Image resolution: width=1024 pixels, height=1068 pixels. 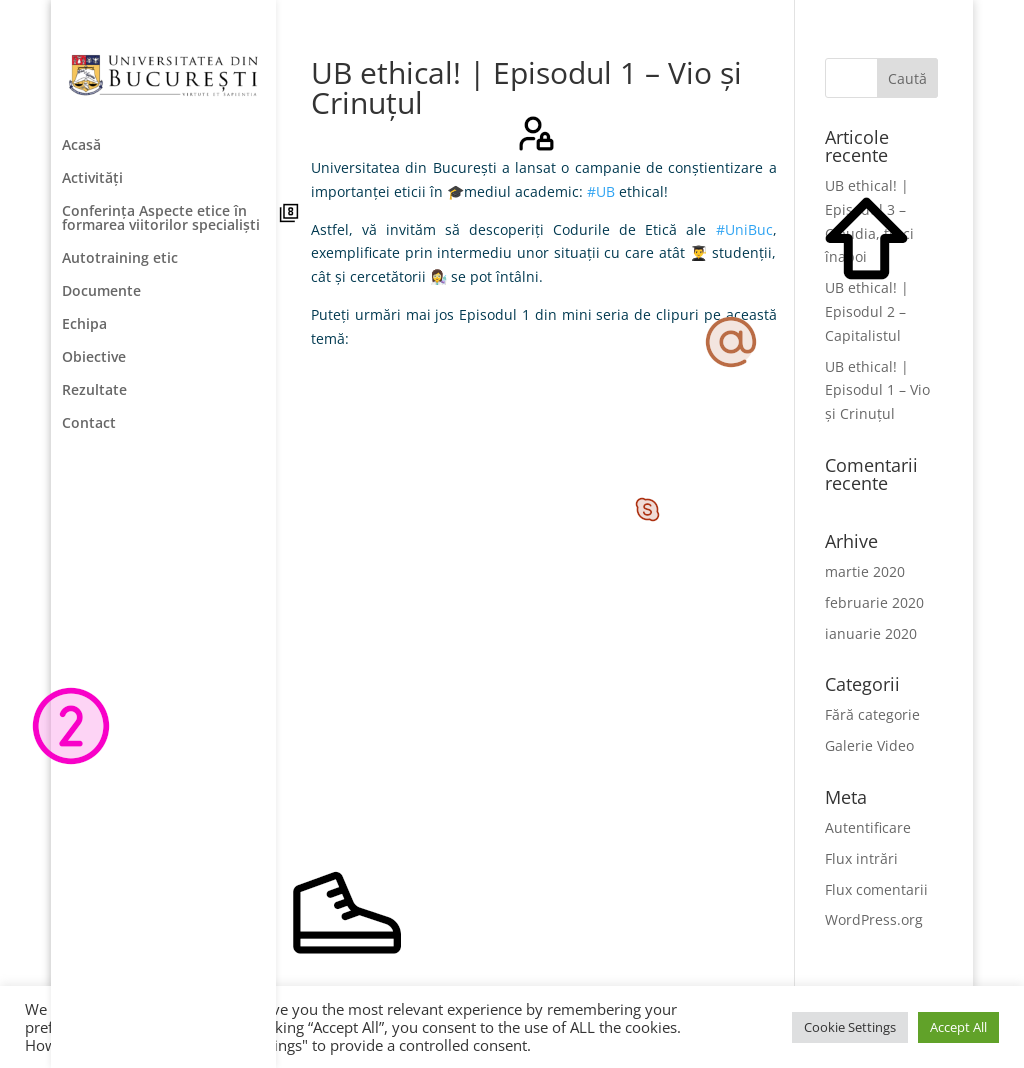 I want to click on filter or view 8 items, so click(x=289, y=213).